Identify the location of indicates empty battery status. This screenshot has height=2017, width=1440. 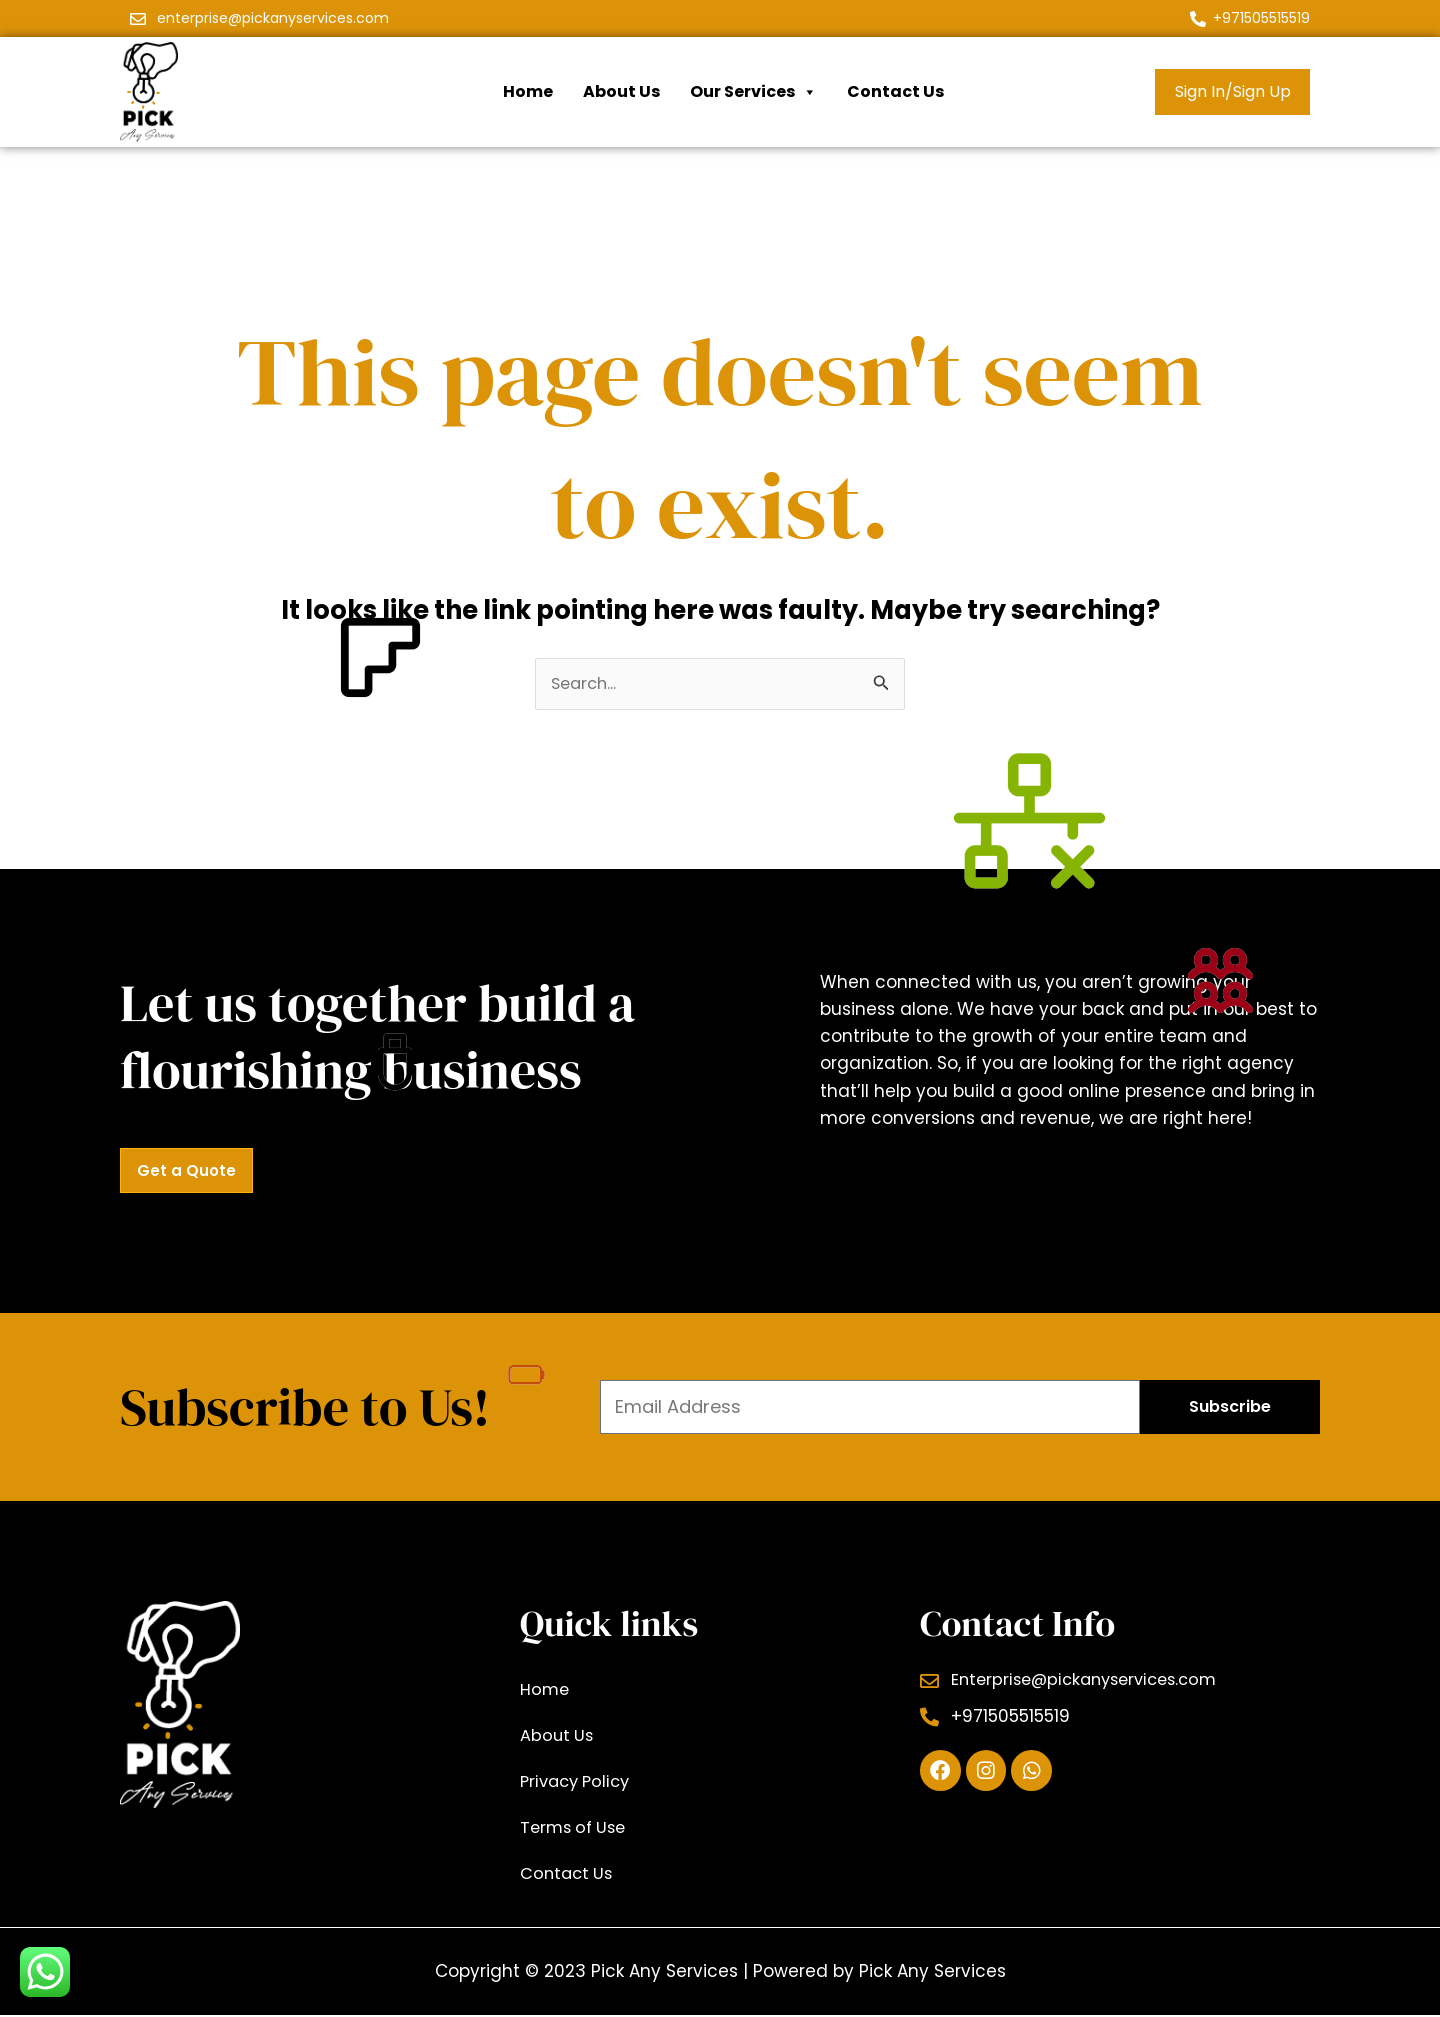
(526, 1373).